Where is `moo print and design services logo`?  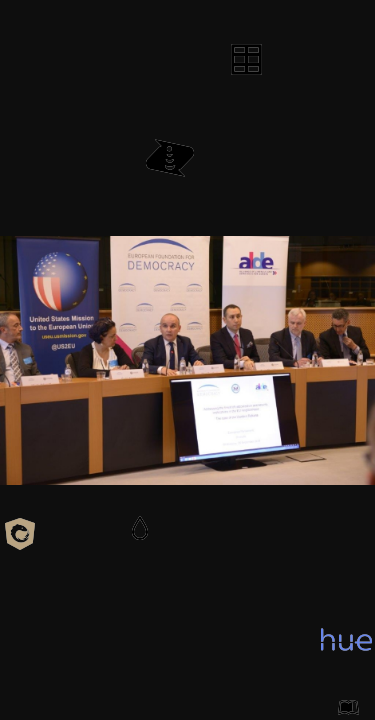
moo print and design services logo is located at coordinates (140, 528).